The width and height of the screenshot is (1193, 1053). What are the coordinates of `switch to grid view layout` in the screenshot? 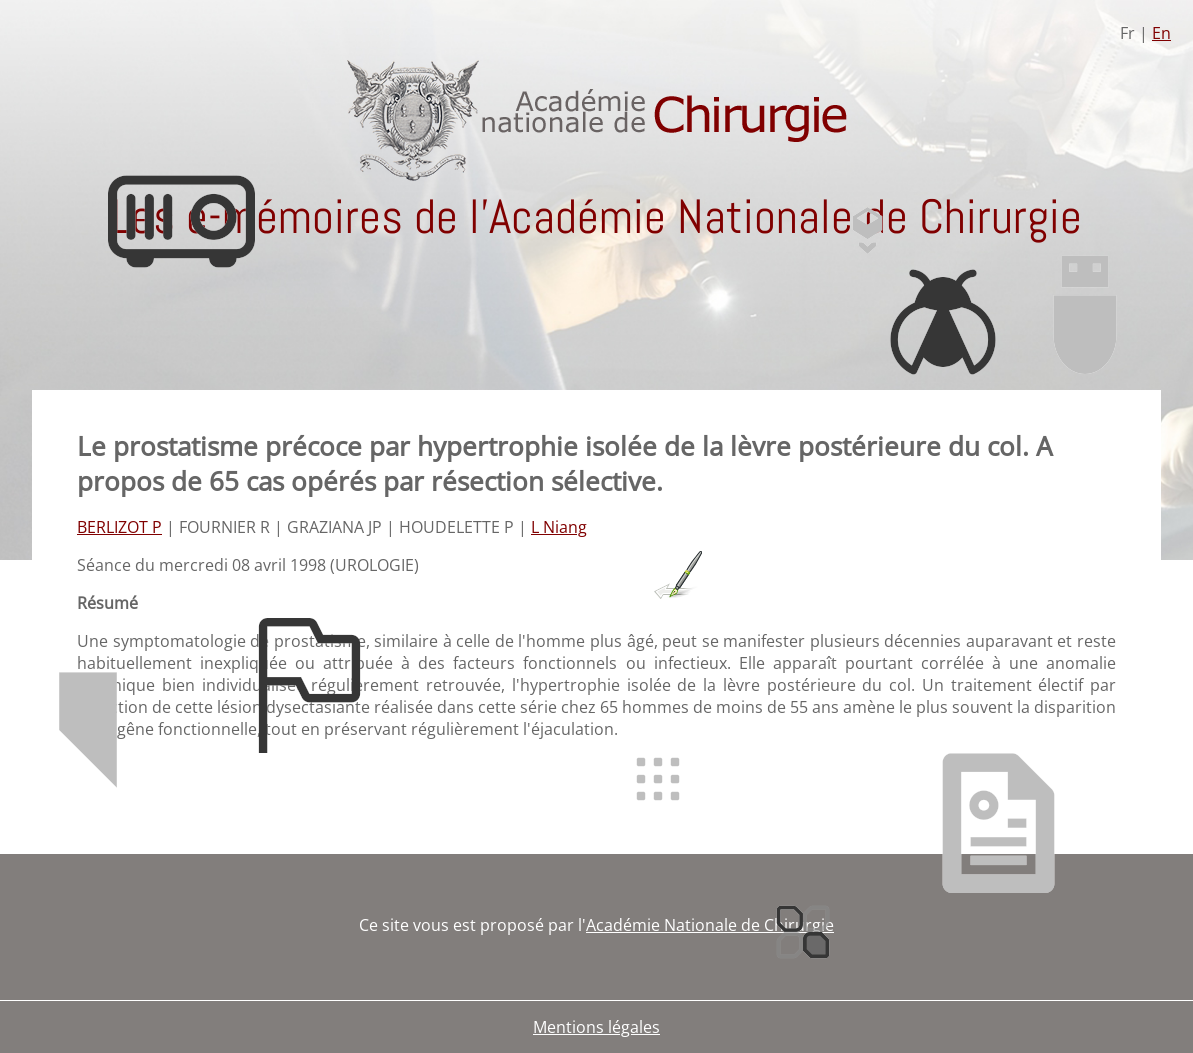 It's located at (658, 779).